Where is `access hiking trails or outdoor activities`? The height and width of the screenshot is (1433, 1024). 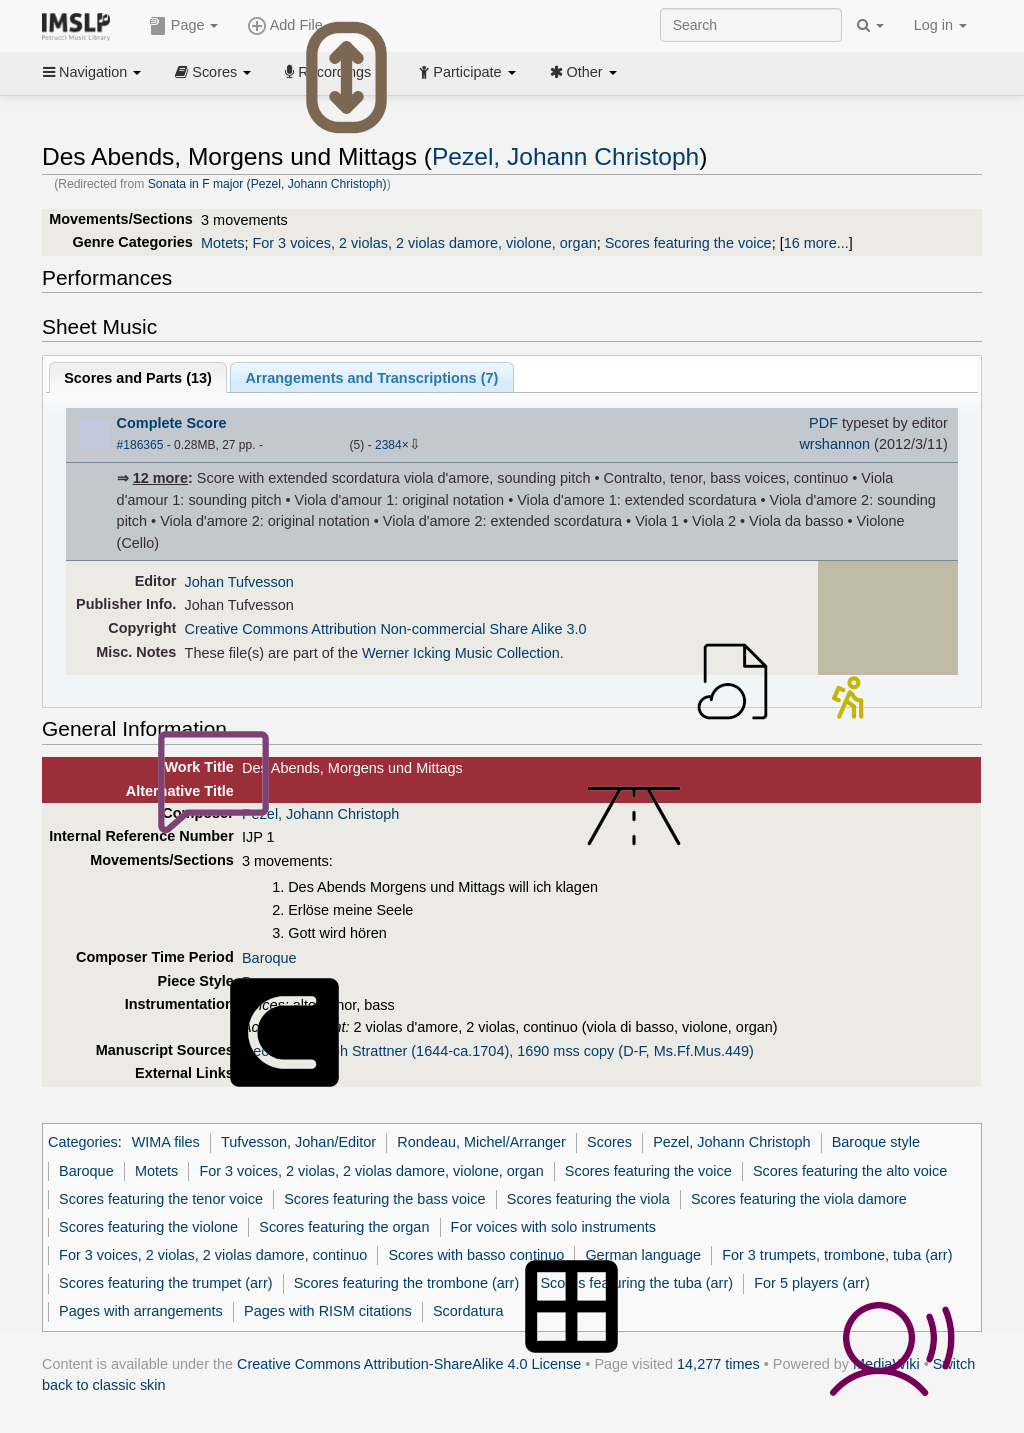 access hiking trails or outdoor activities is located at coordinates (849, 697).